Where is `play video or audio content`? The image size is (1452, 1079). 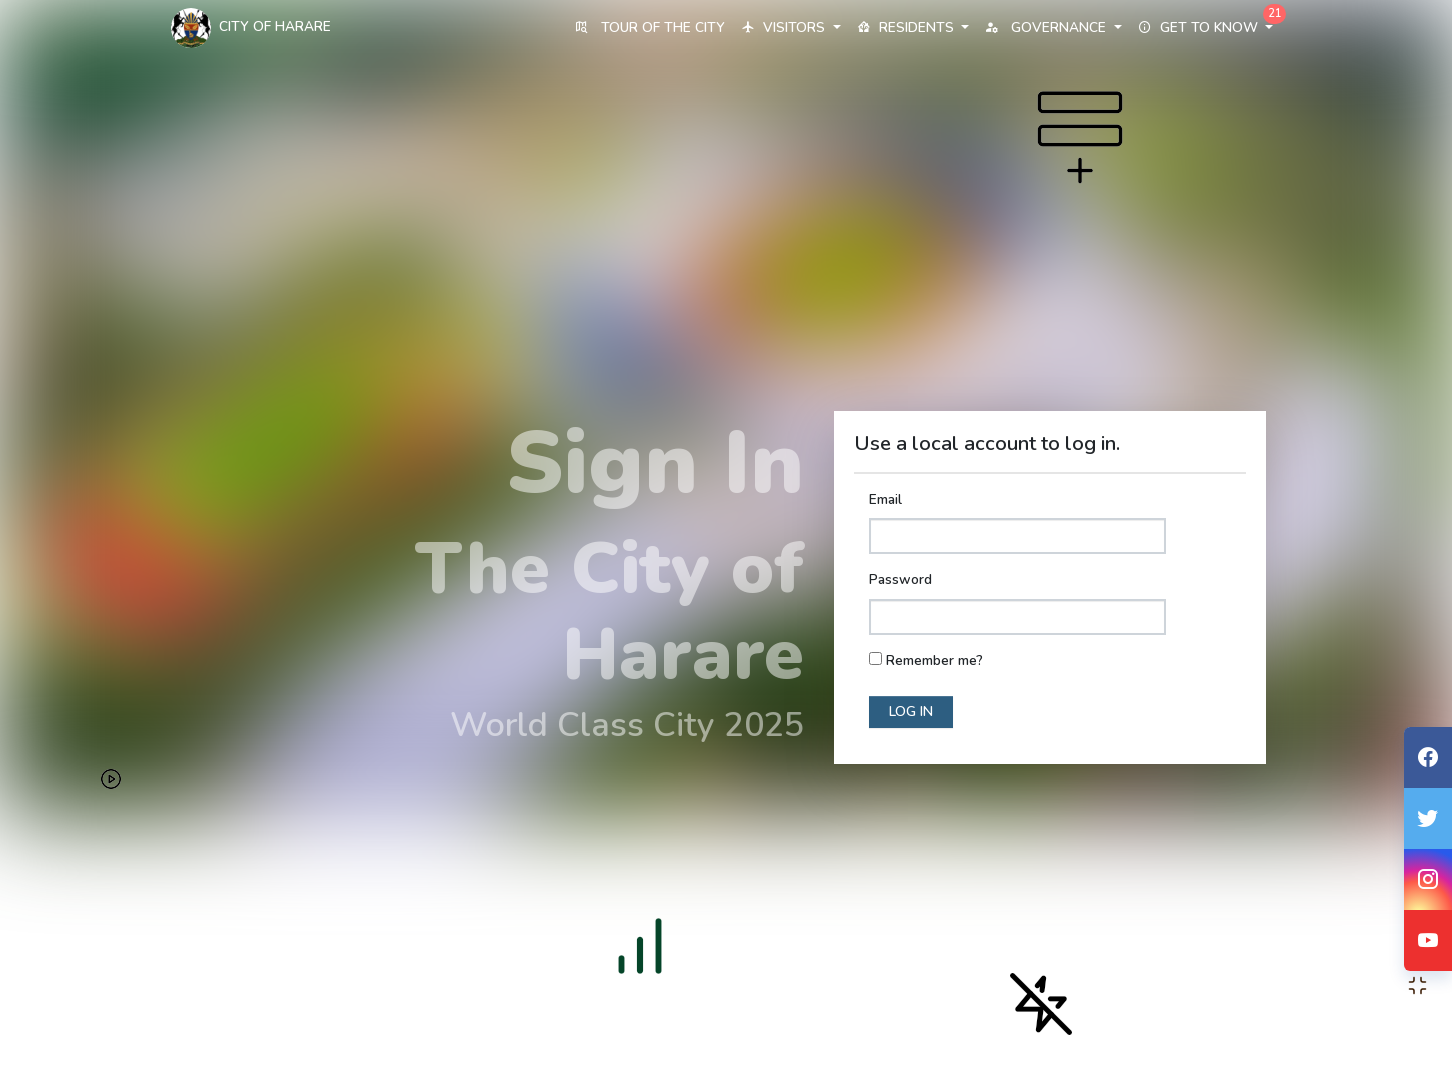
play video or audio content is located at coordinates (111, 779).